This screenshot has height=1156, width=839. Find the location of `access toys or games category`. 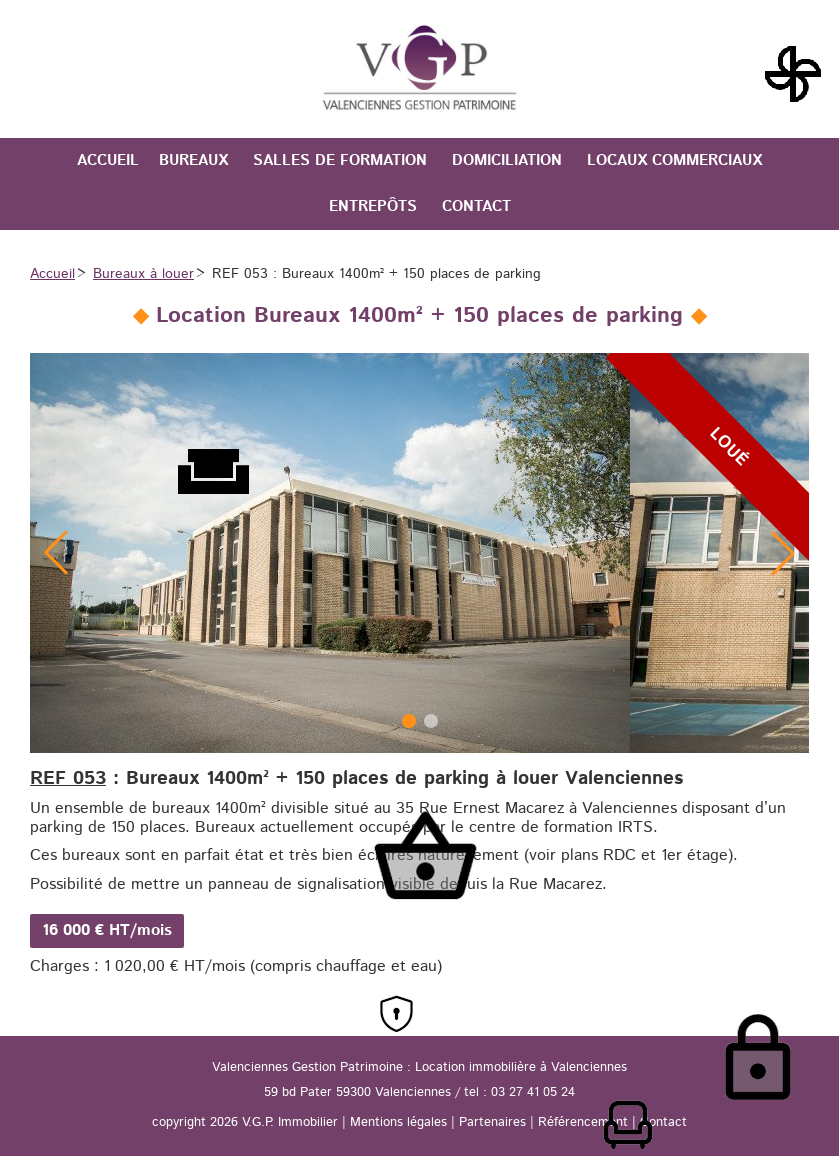

access toys or games category is located at coordinates (793, 74).